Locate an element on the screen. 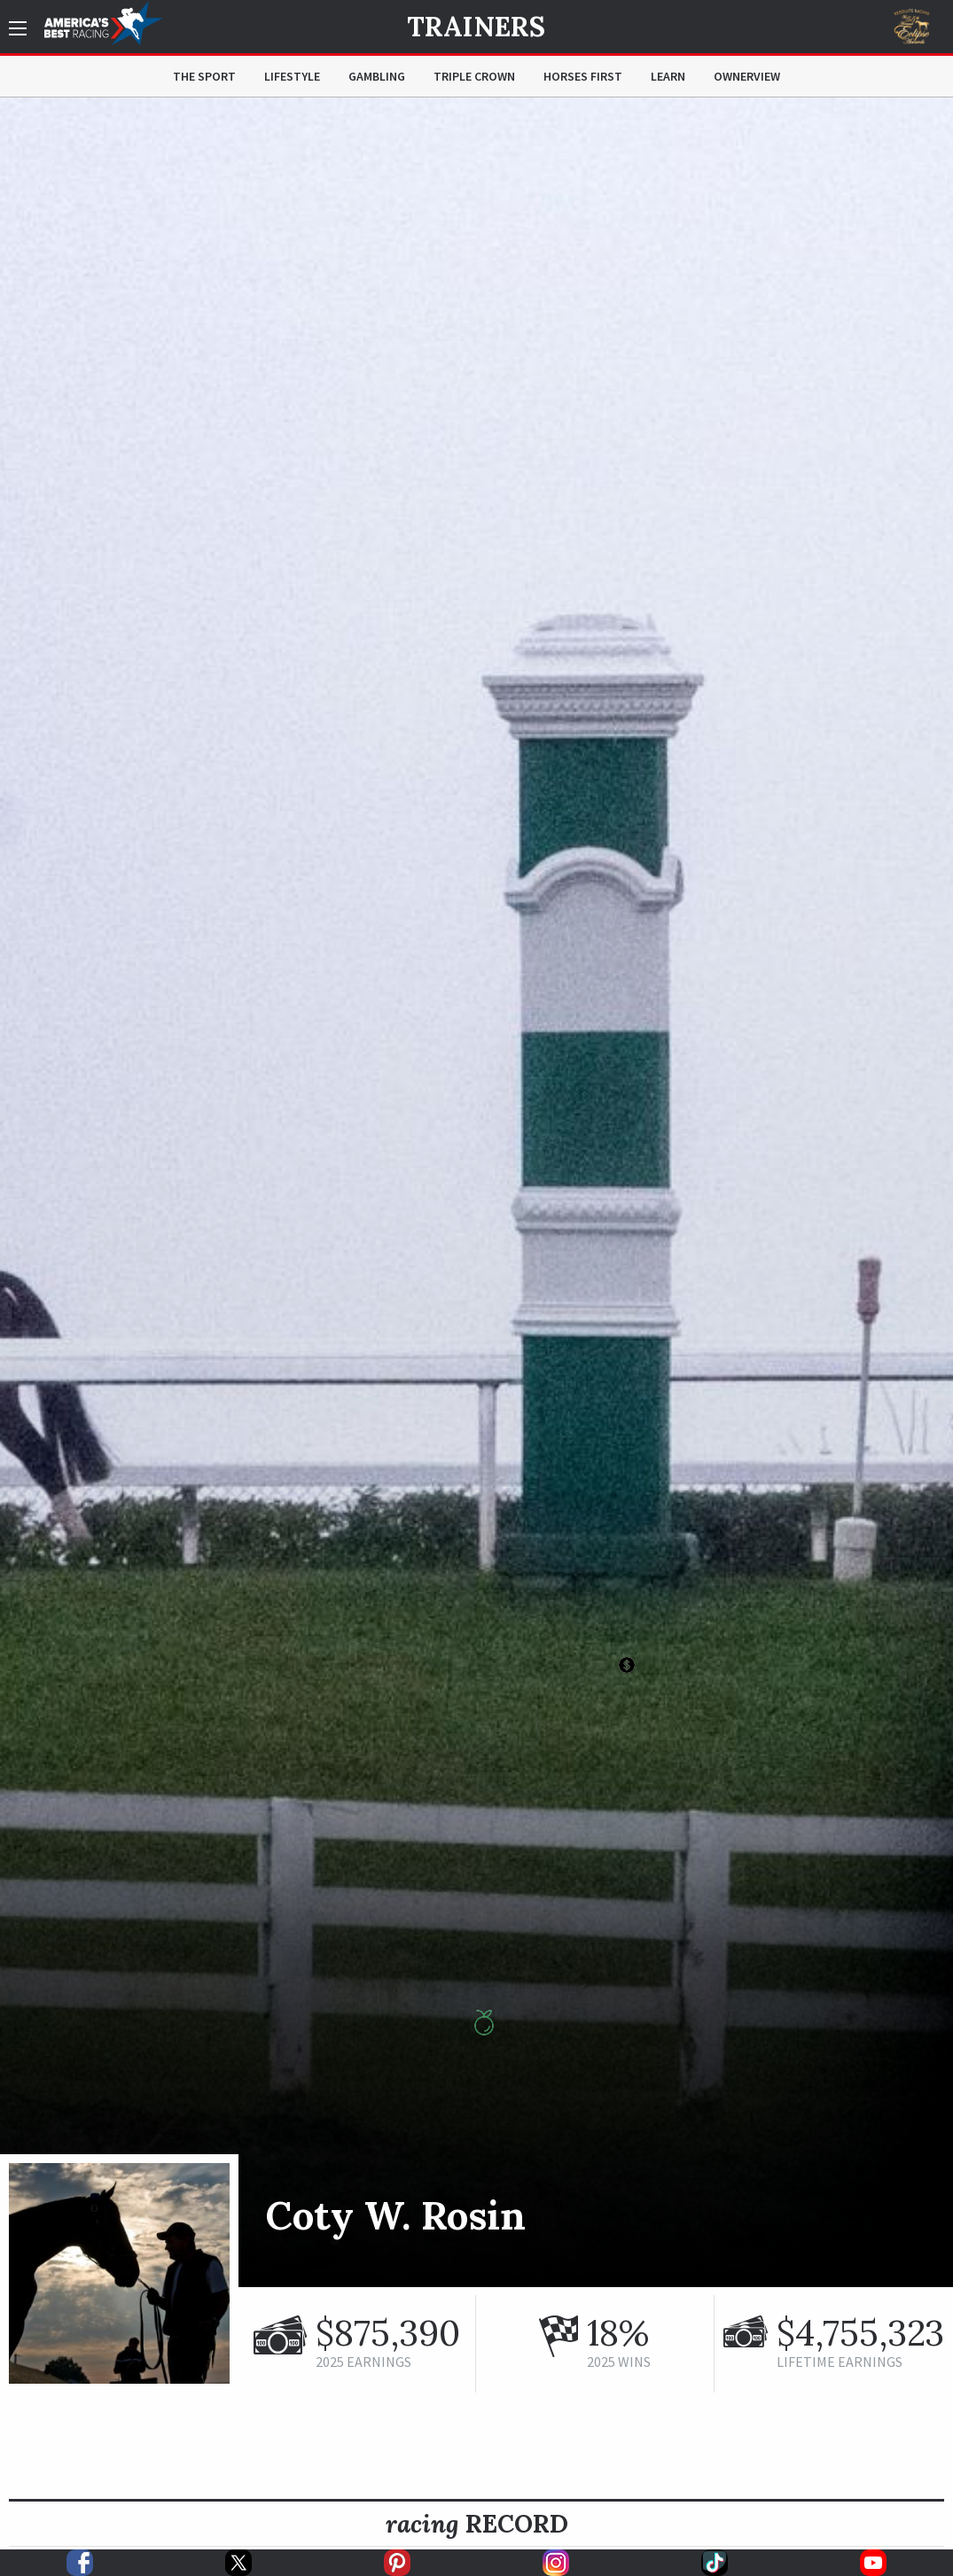  select orange flavor or citrus option is located at coordinates (484, 2023).